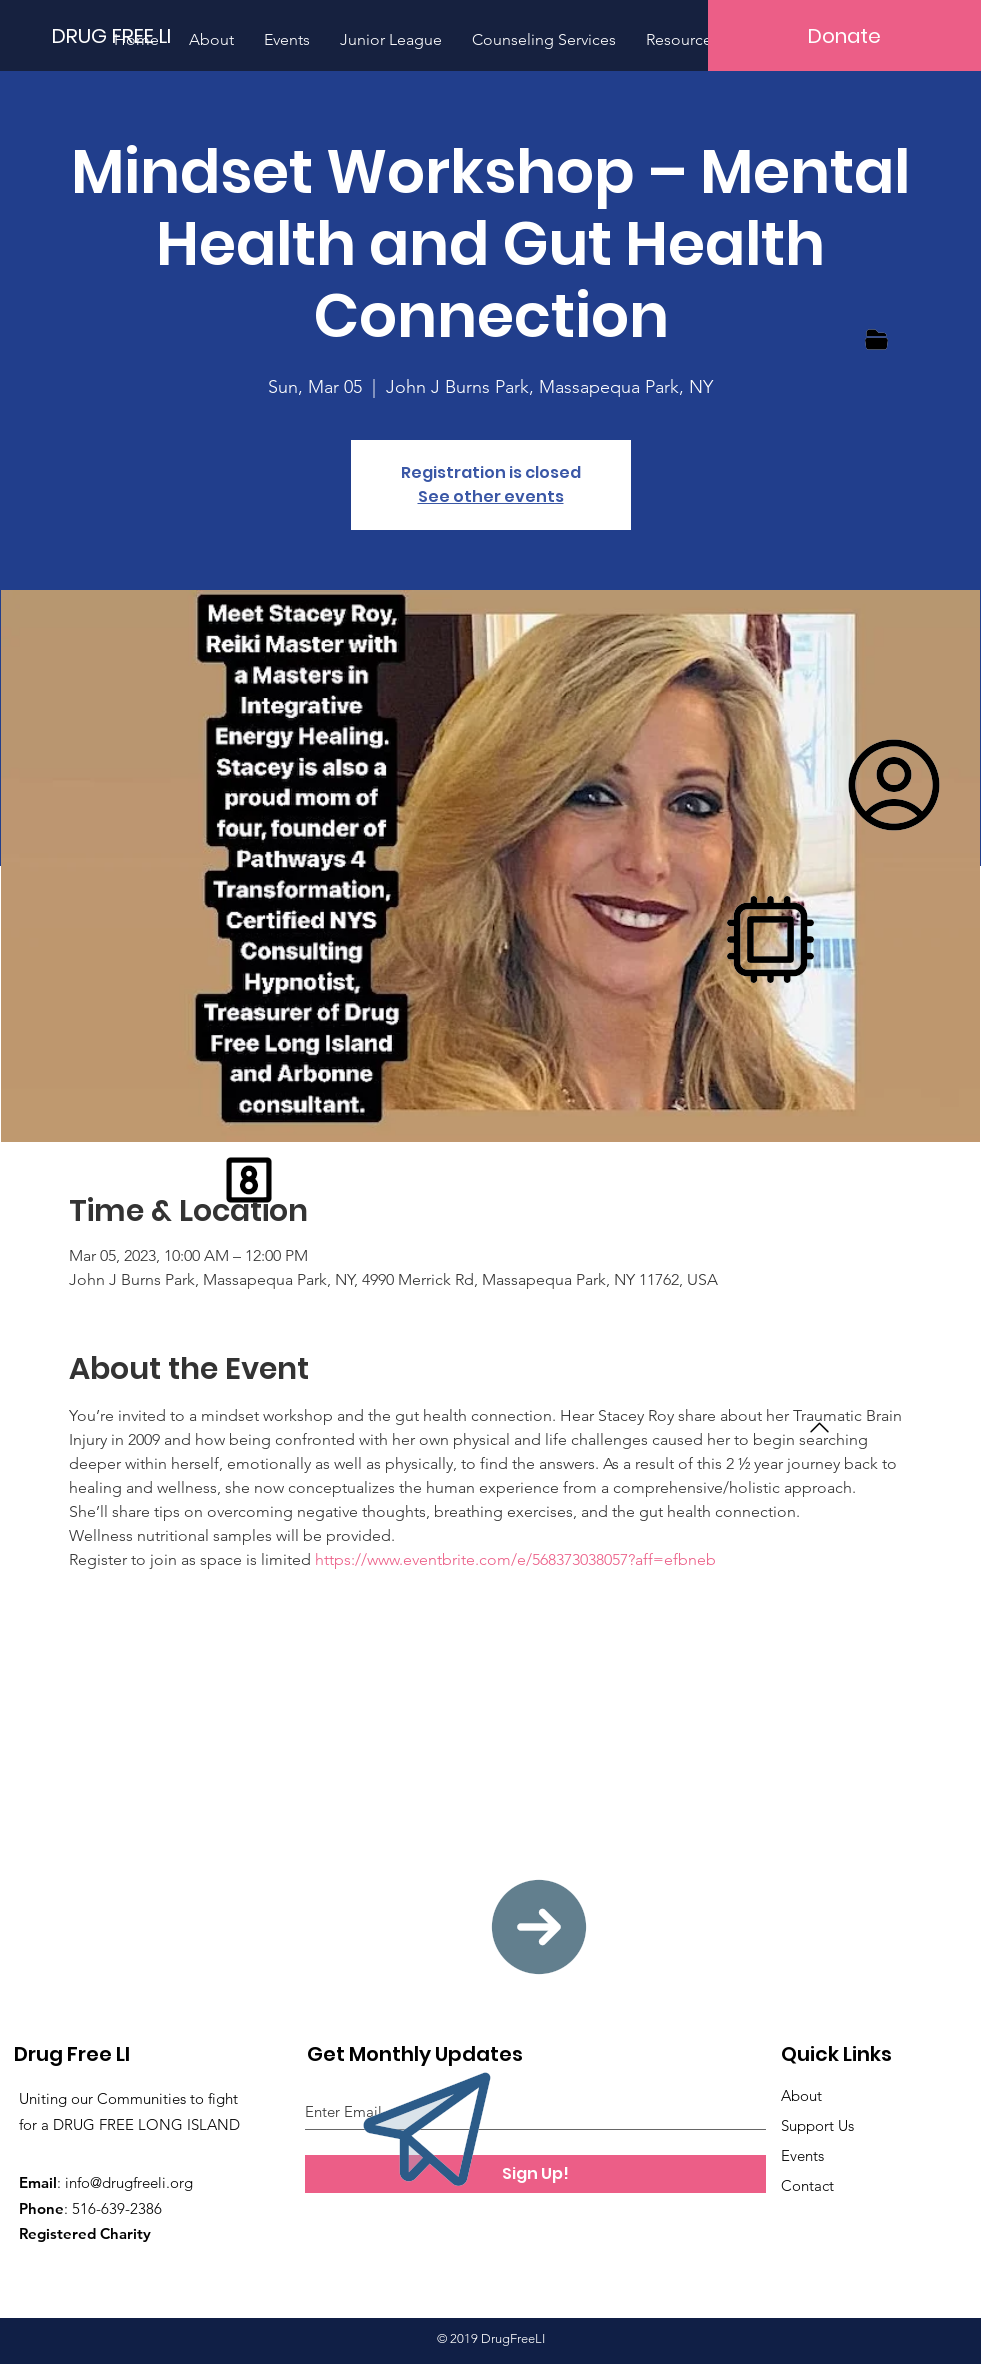 The width and height of the screenshot is (981, 2367). I want to click on open folder to view contents, so click(876, 339).